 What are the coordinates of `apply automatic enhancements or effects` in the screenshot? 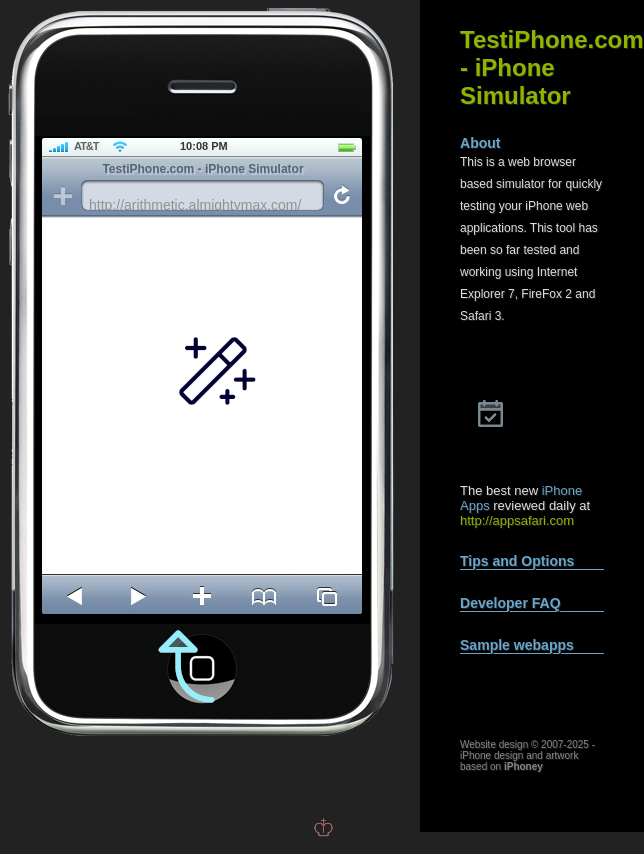 It's located at (213, 371).